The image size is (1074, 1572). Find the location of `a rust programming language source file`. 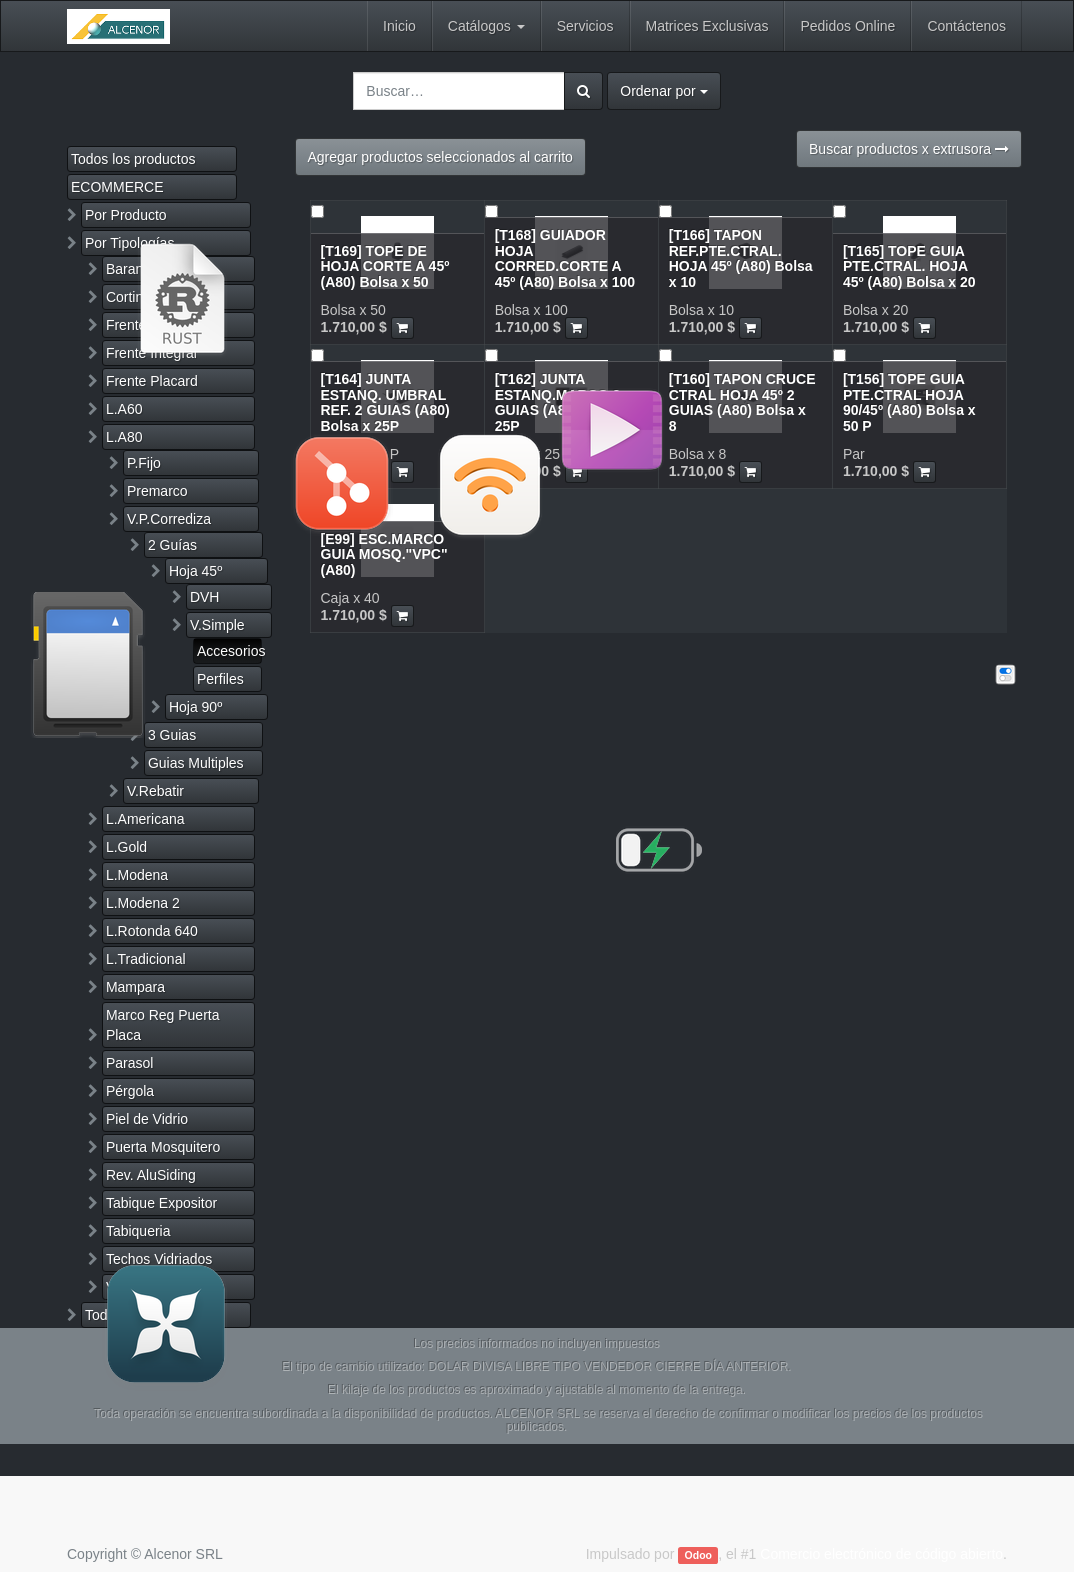

a rust programming language source file is located at coordinates (182, 300).